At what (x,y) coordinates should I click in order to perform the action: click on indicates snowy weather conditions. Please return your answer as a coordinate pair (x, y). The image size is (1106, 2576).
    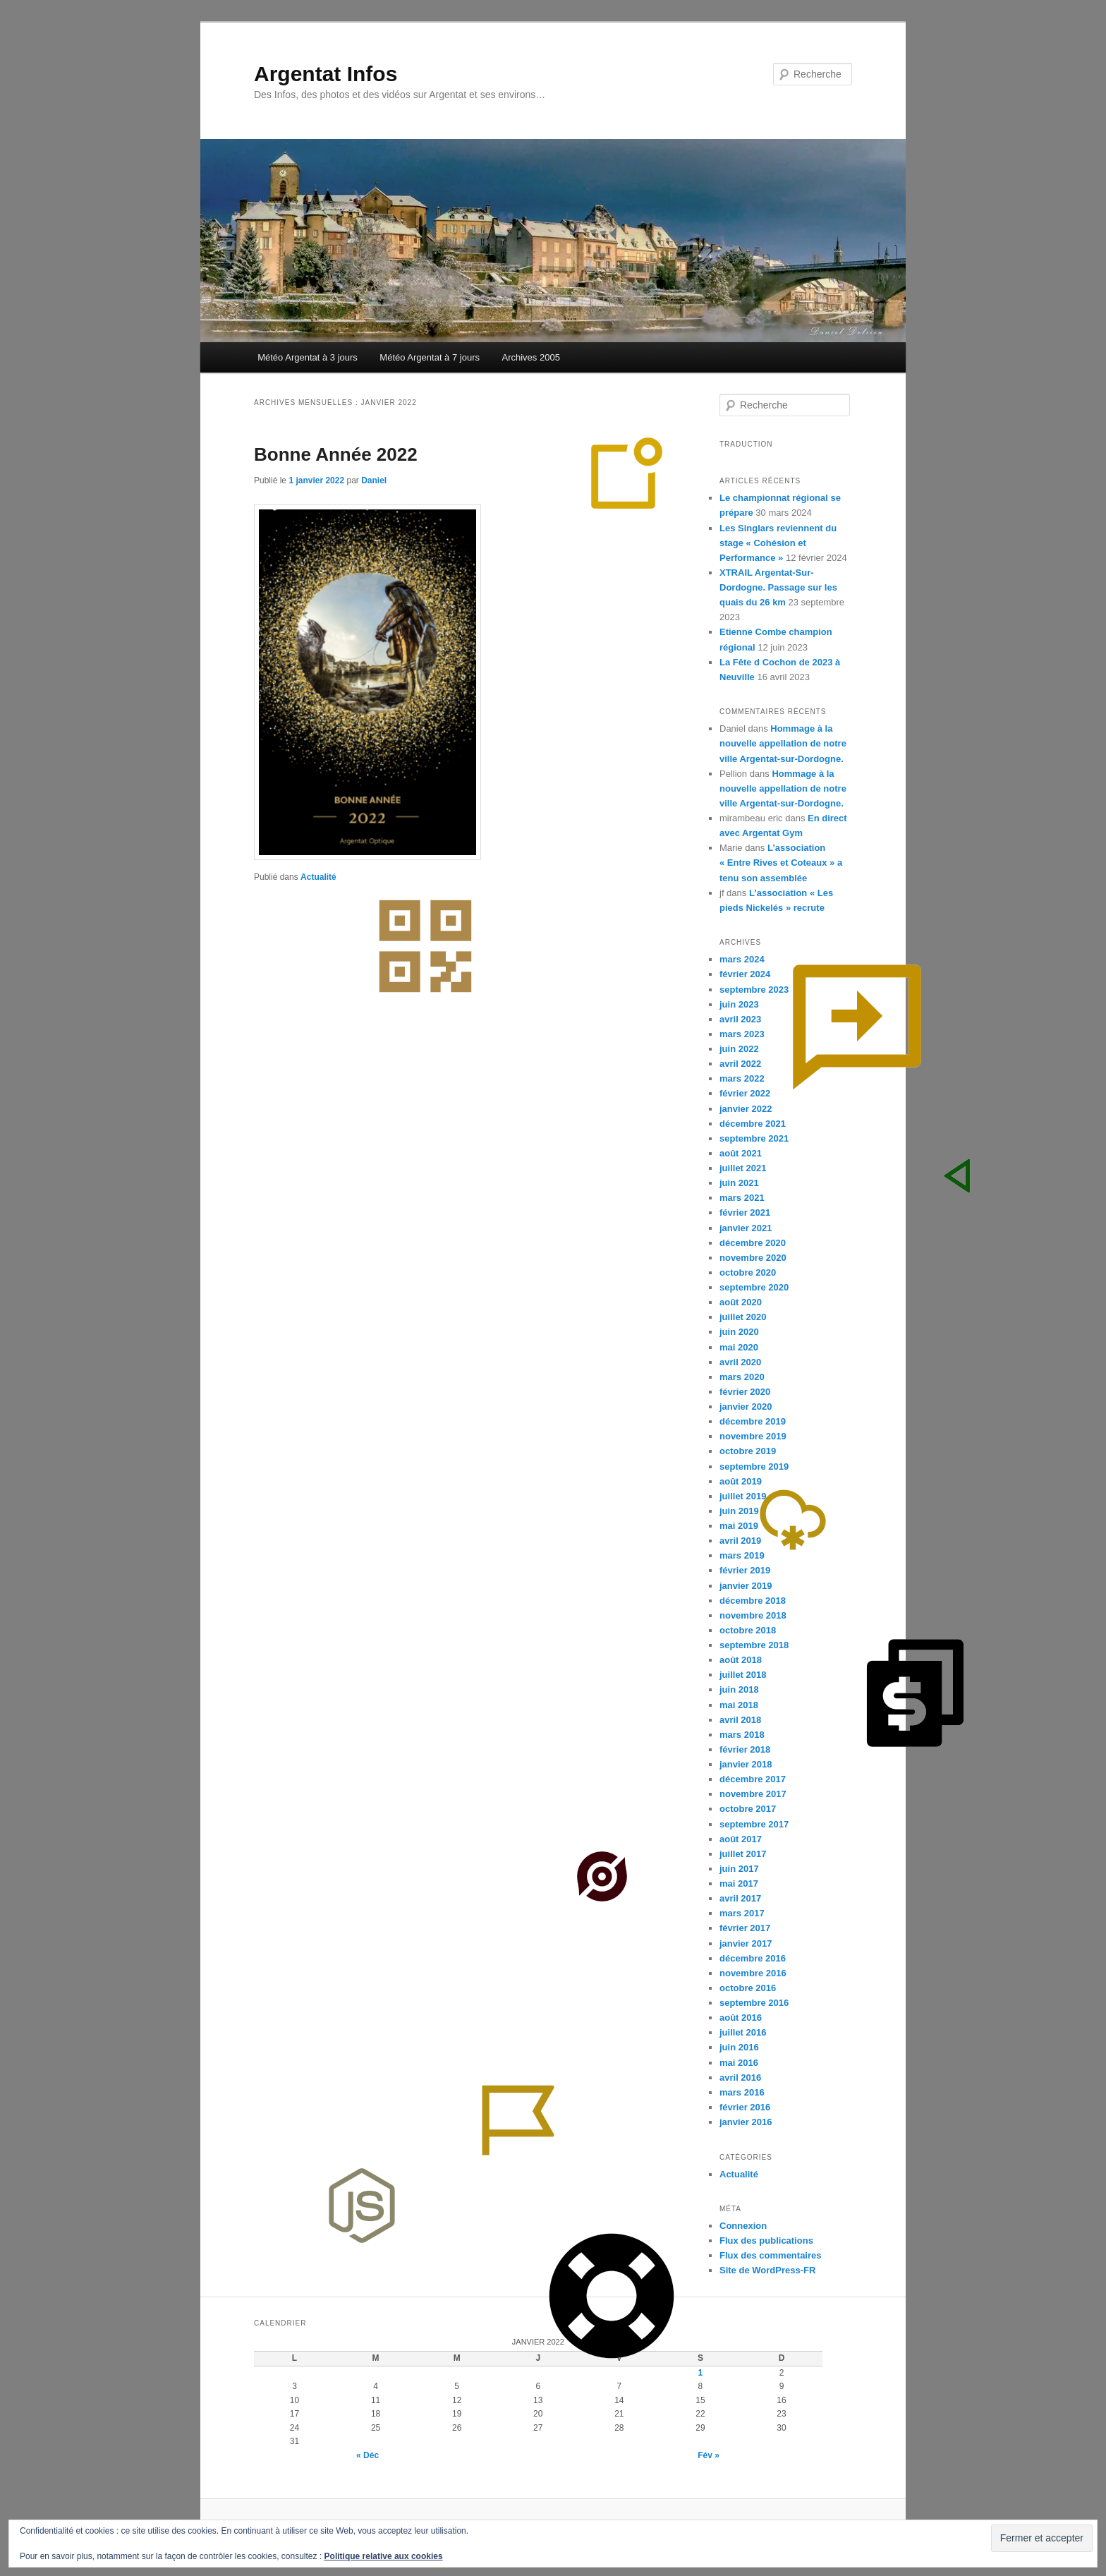
    Looking at the image, I should click on (793, 1520).